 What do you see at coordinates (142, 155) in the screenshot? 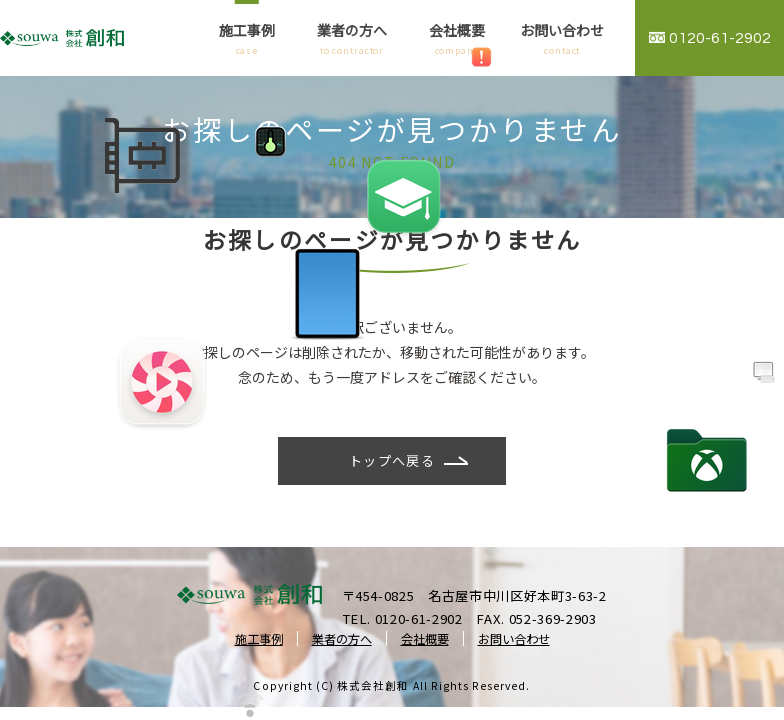
I see `access firmware settings and updates` at bounding box center [142, 155].